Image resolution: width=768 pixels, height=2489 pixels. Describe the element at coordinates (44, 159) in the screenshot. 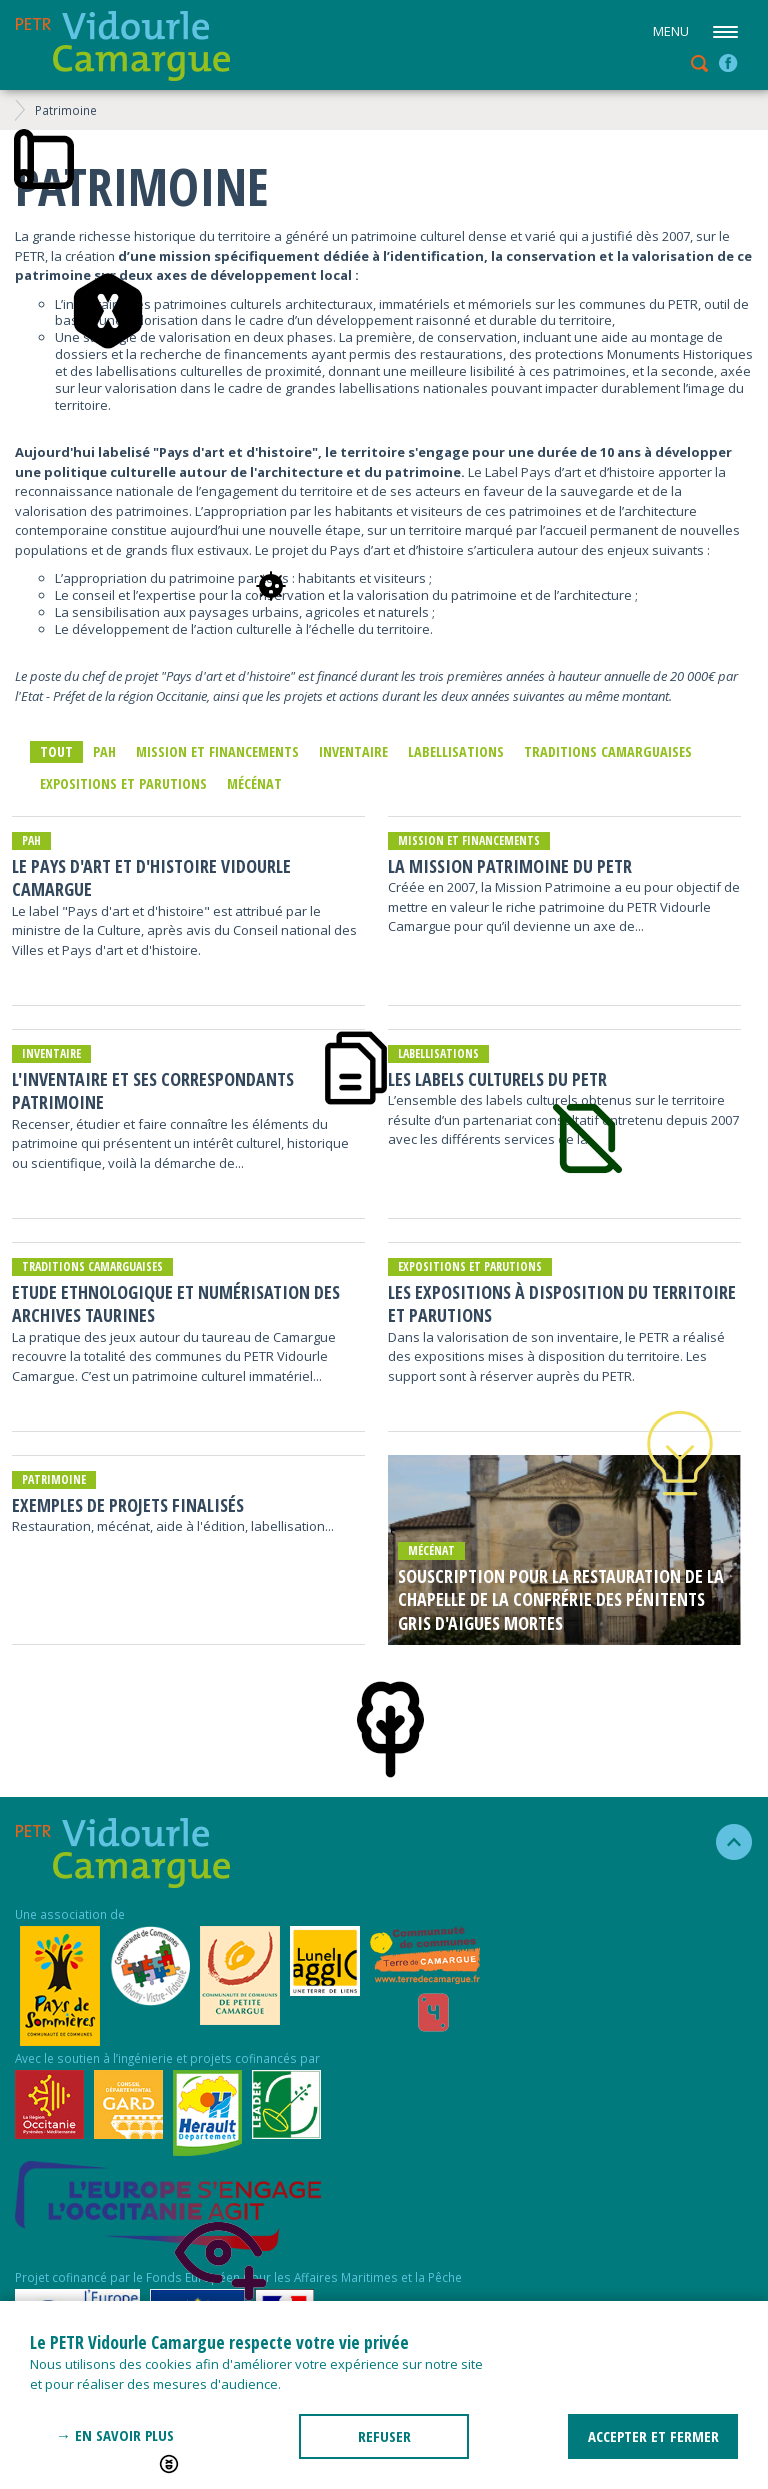

I see `change wallpaper or background image` at that location.